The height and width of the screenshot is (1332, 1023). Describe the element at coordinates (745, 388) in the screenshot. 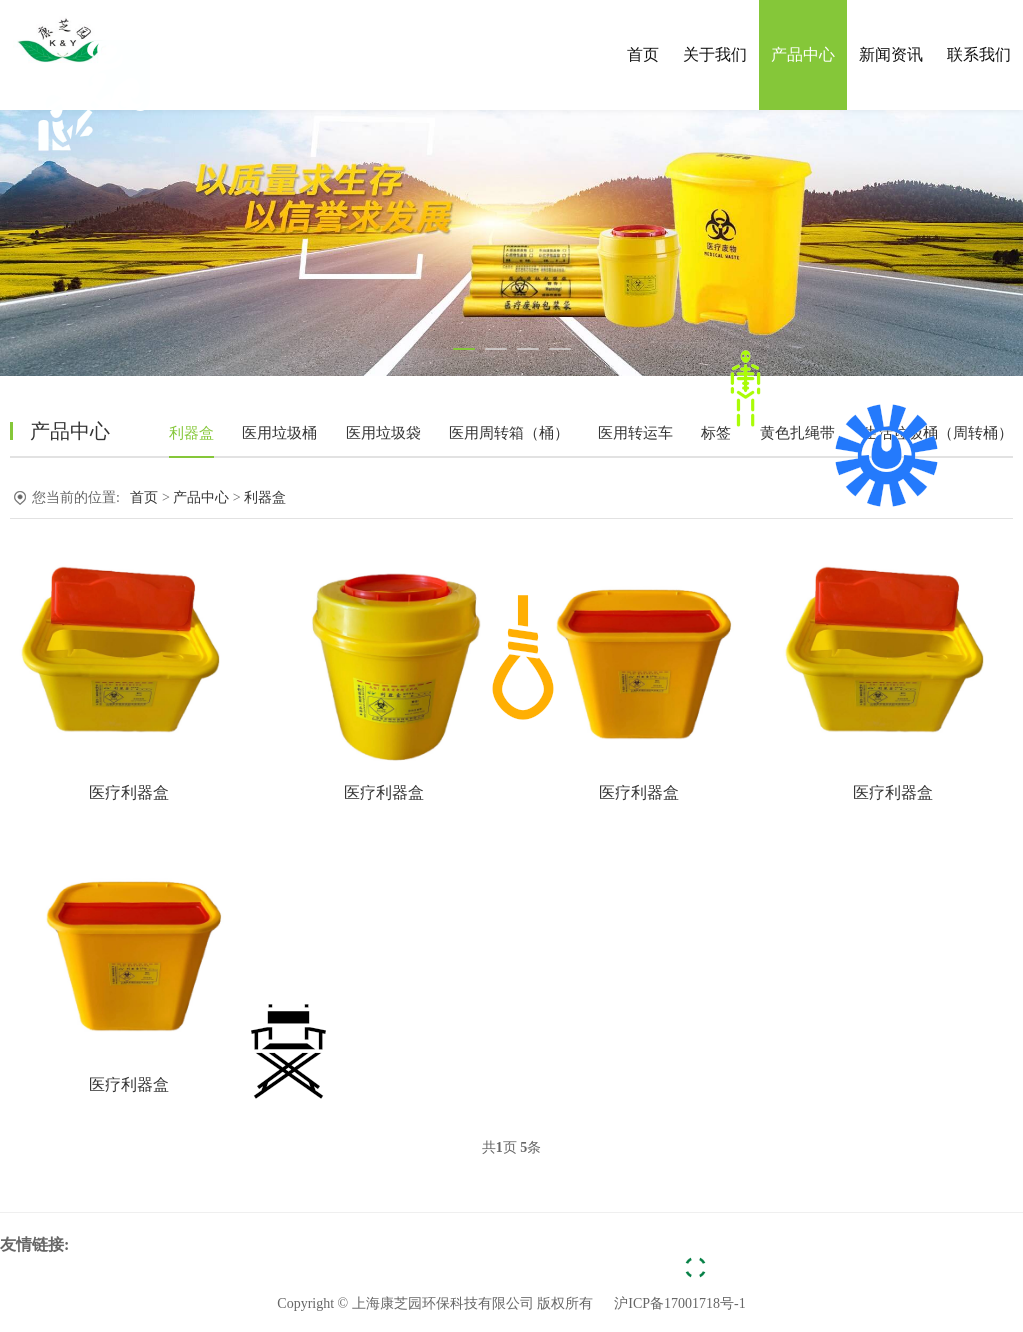

I see `indicates a skeleton or bone-related game element` at that location.